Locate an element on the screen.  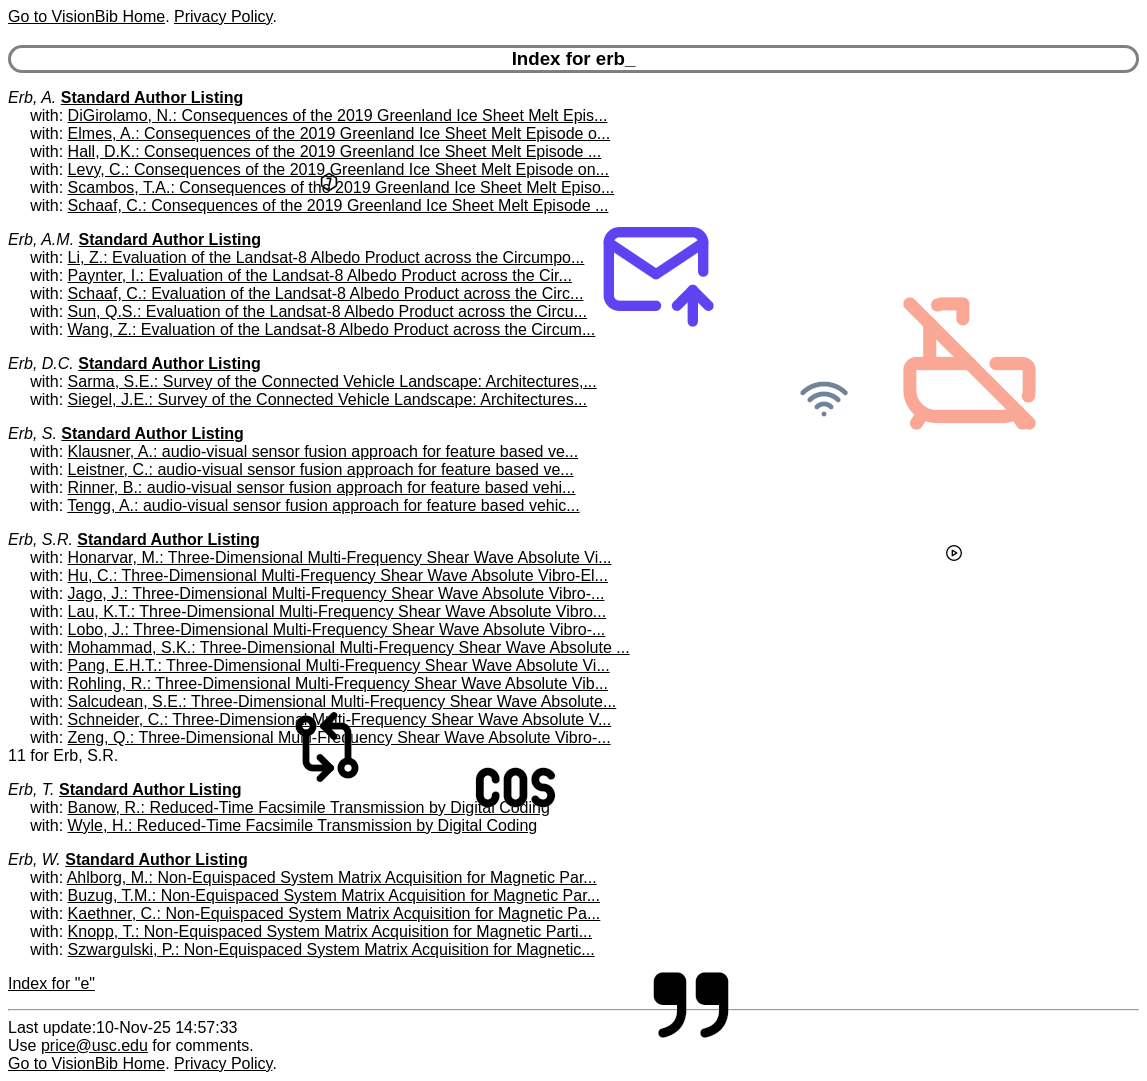
insert a quotation or blockquote is located at coordinates (691, 1005).